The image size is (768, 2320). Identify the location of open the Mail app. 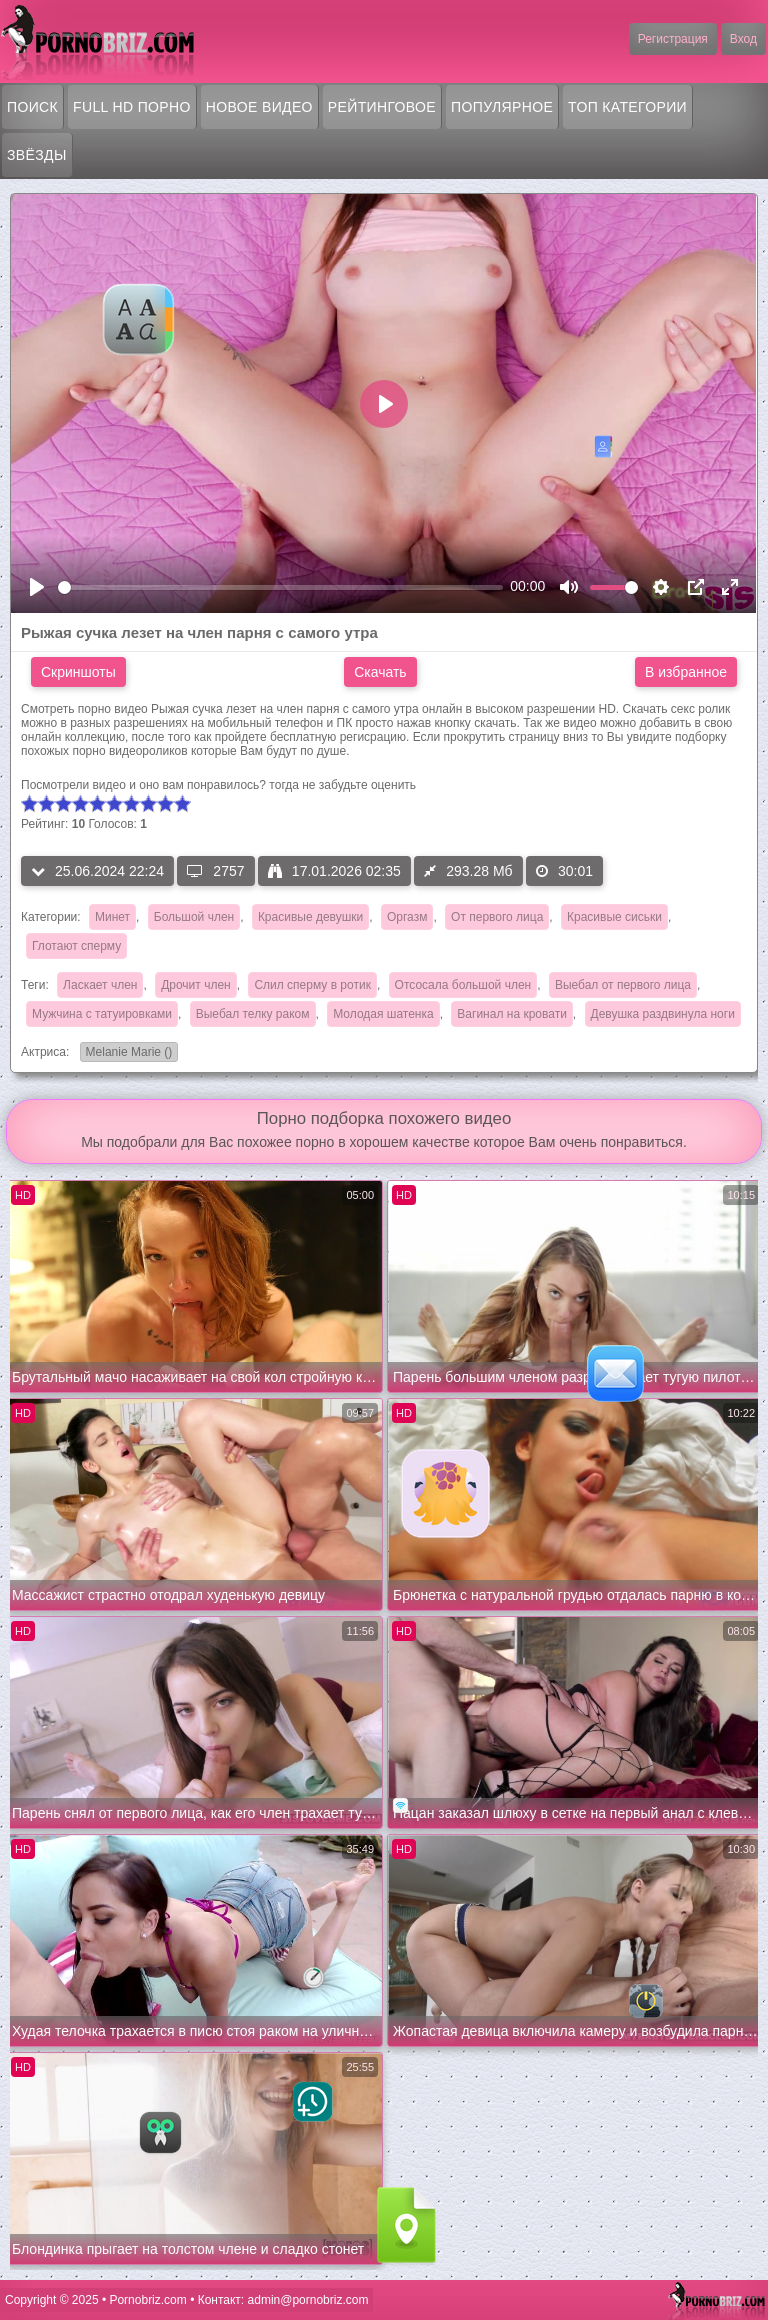
(615, 1373).